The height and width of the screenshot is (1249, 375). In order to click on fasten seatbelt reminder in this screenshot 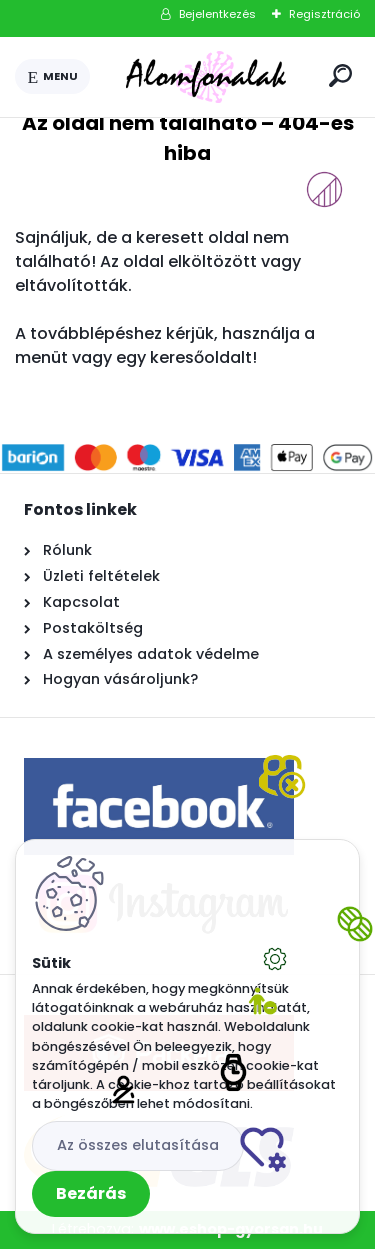, I will do `click(123, 1089)`.